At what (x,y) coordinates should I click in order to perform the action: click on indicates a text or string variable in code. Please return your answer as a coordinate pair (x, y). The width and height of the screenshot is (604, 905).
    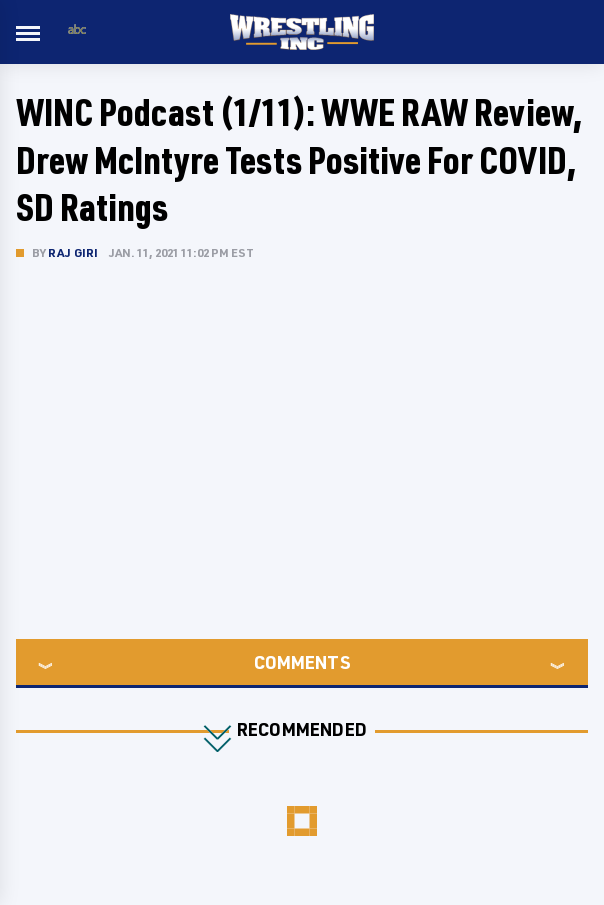
    Looking at the image, I should click on (77, 30).